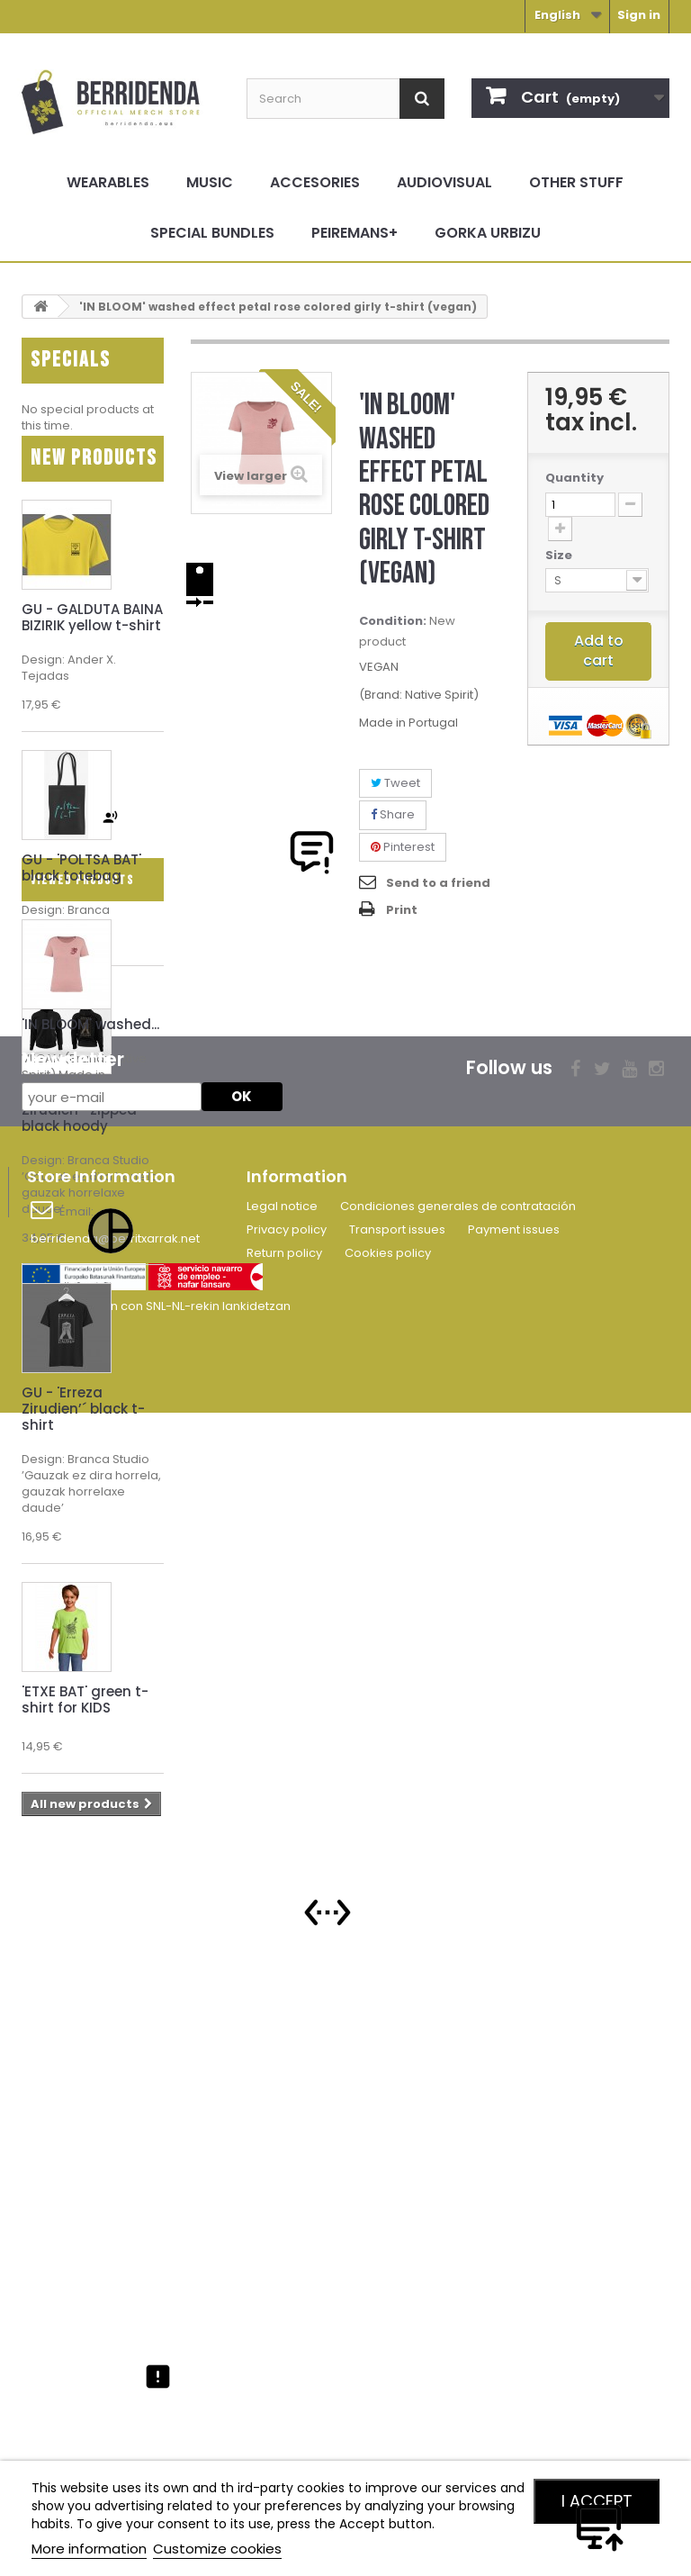 Image resolution: width=691 pixels, height=2576 pixels. Describe the element at coordinates (200, 585) in the screenshot. I see `switch to rear camera` at that location.